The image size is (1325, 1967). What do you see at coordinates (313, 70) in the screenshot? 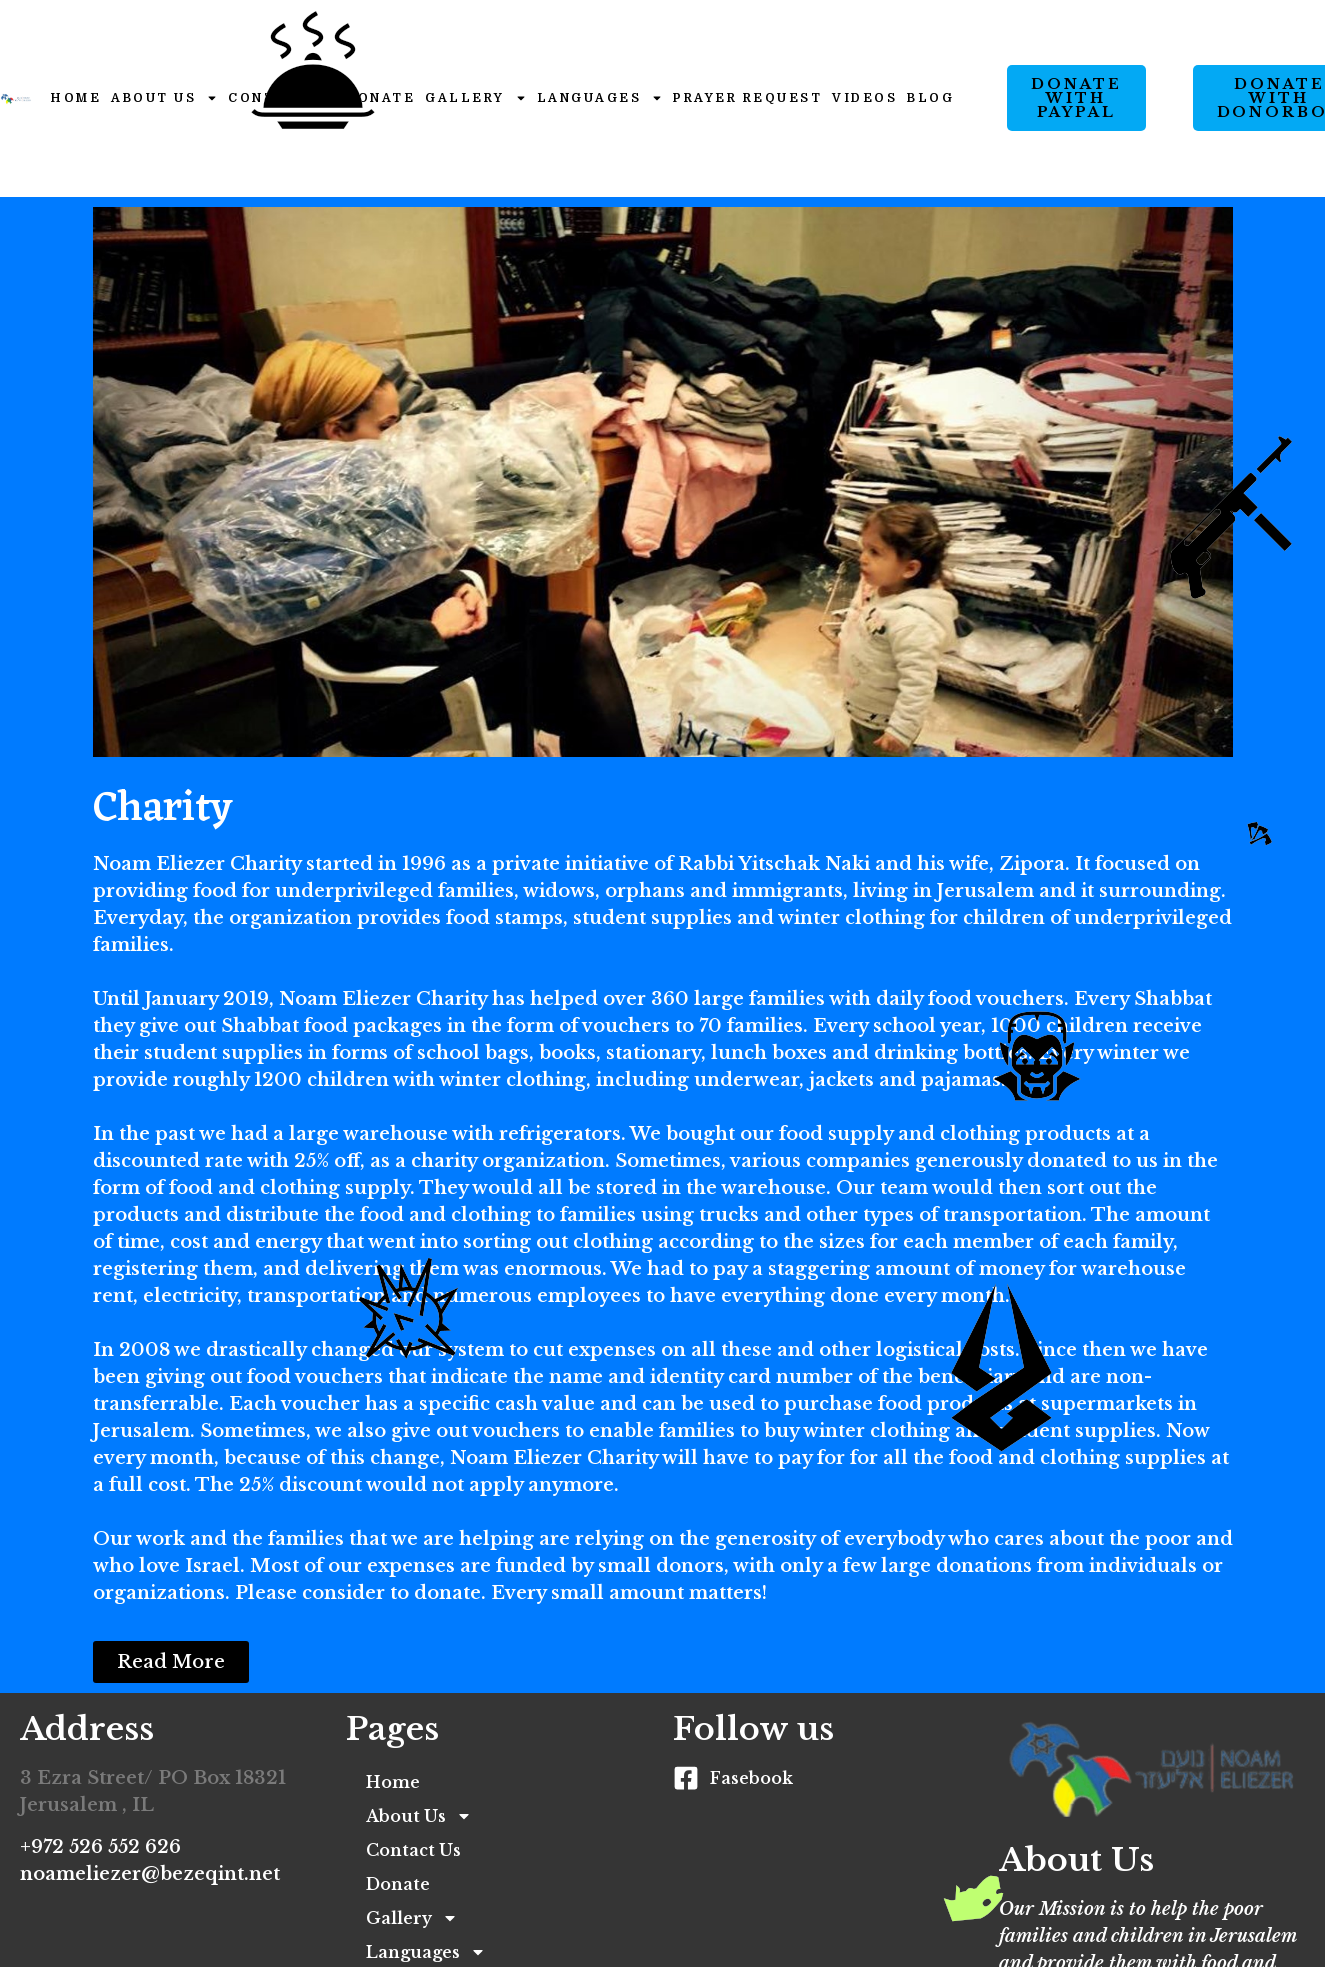
I see `view nearby restaurants or dining options` at bounding box center [313, 70].